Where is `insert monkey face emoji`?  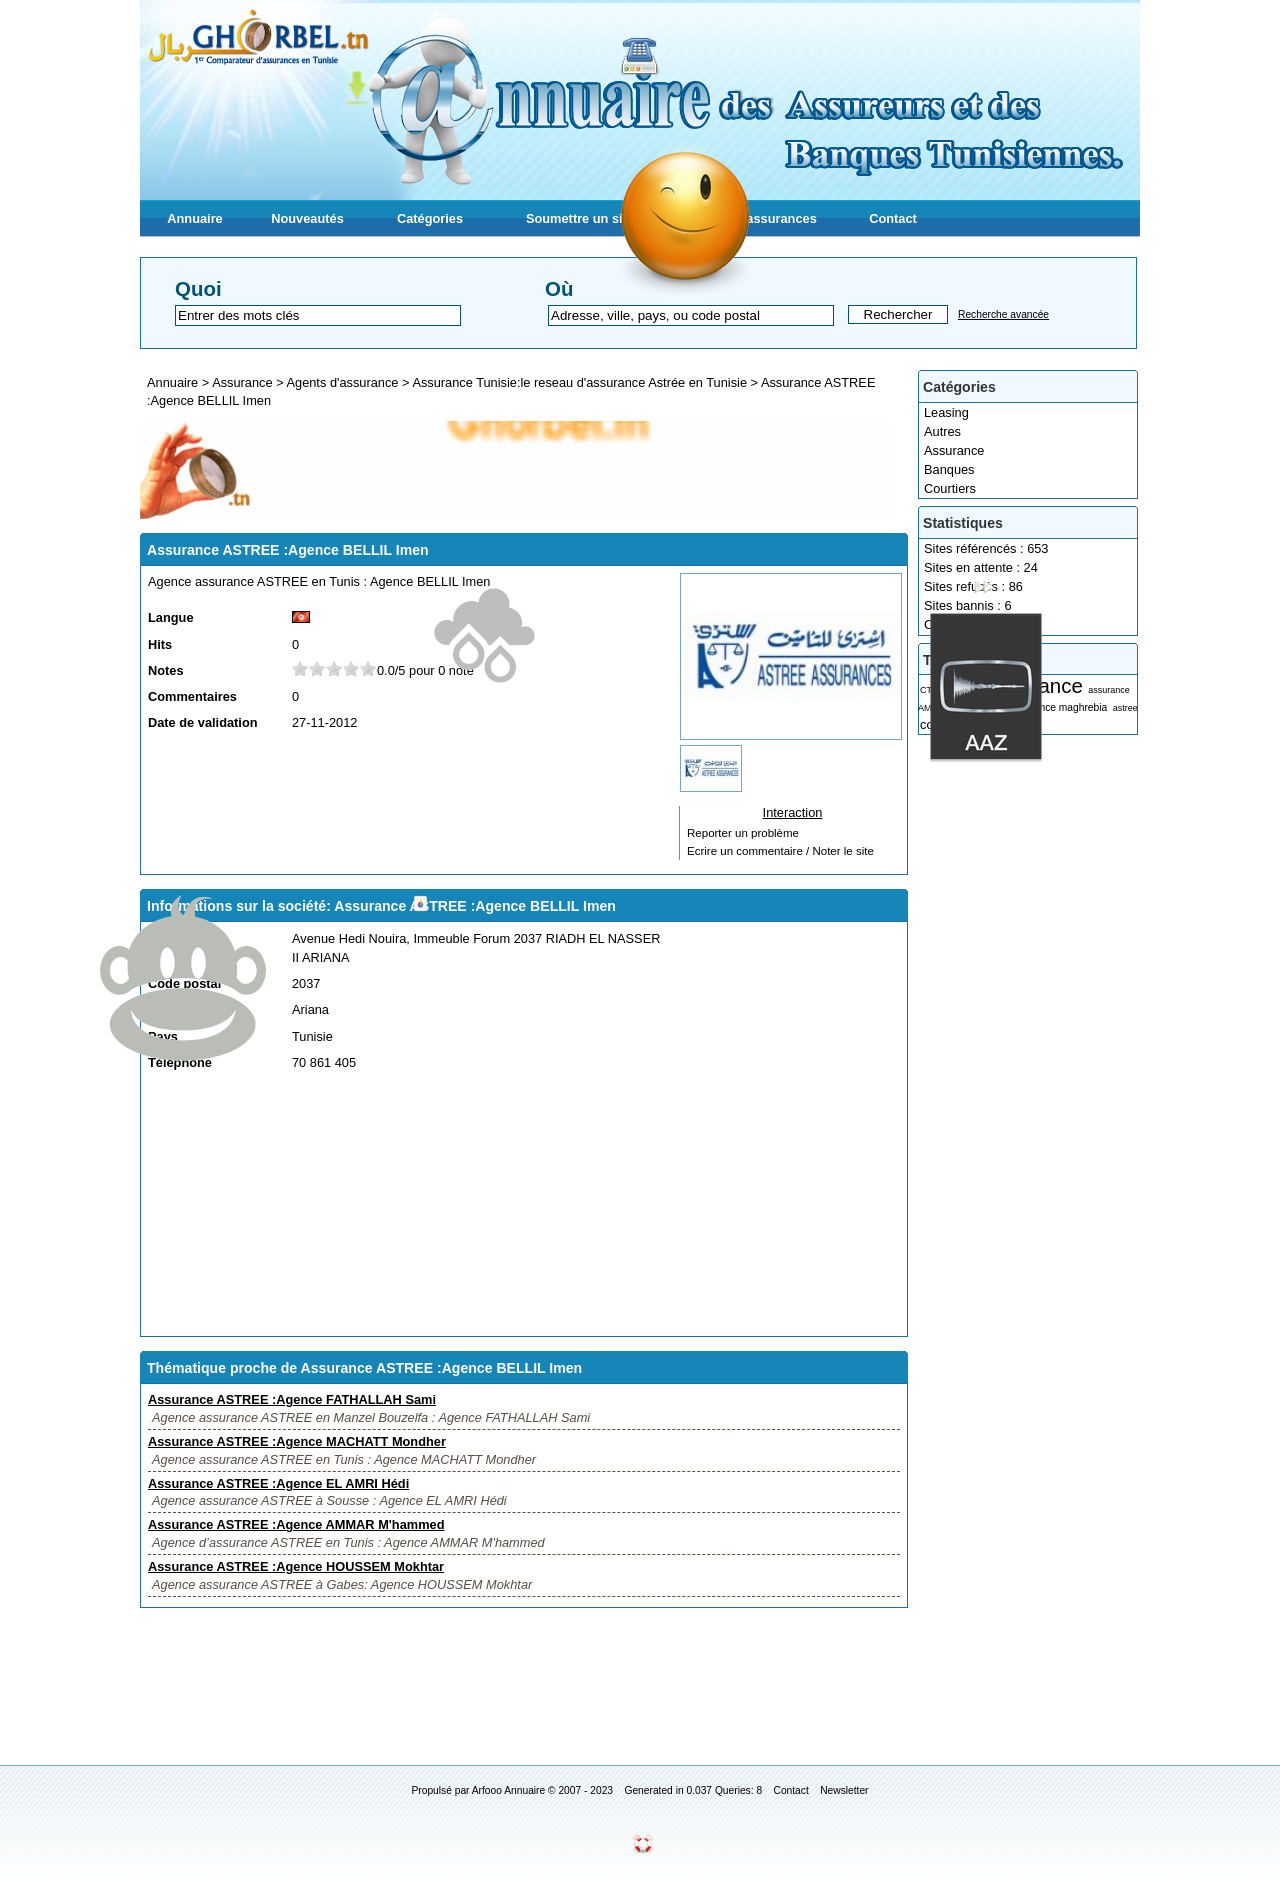 insert monkey face emoji is located at coordinates (183, 978).